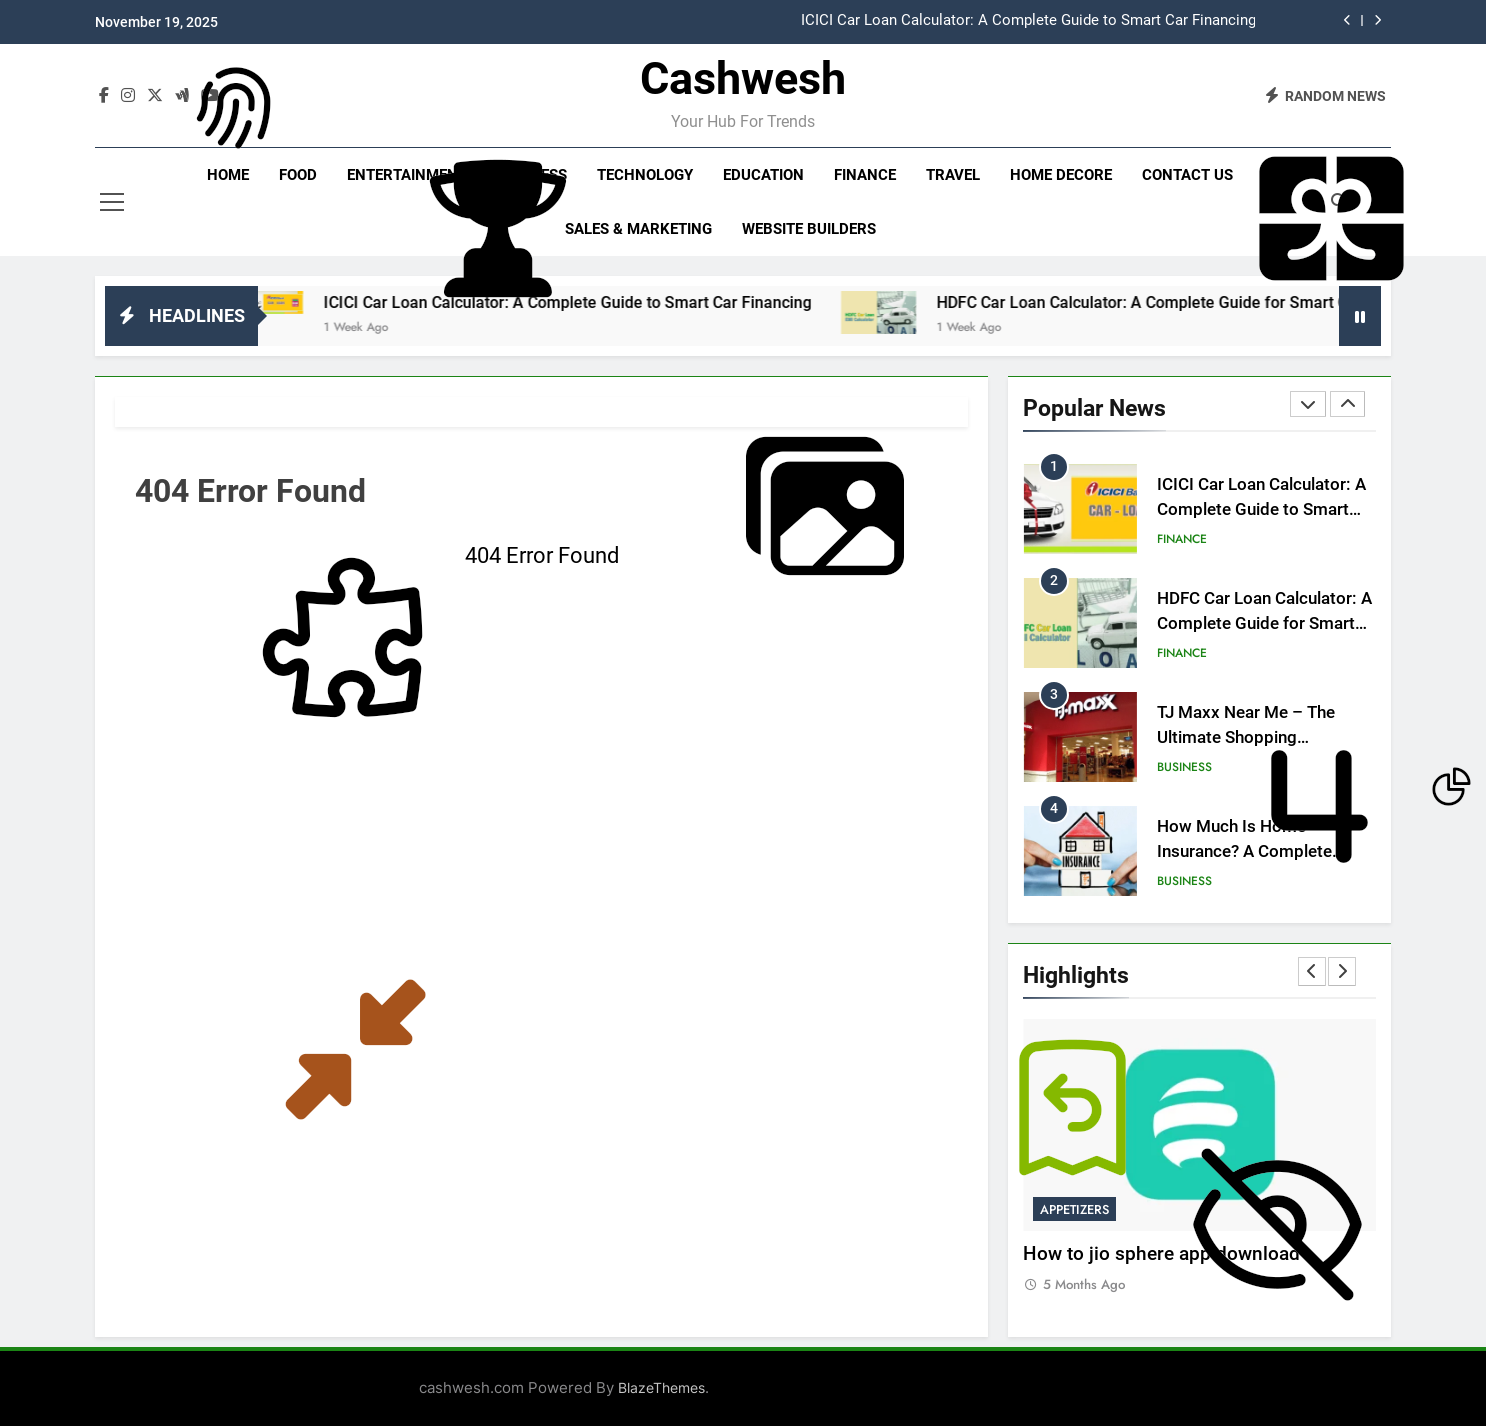 This screenshot has height=1426, width=1486. I want to click on request a refund for a purchase, so click(1072, 1107).